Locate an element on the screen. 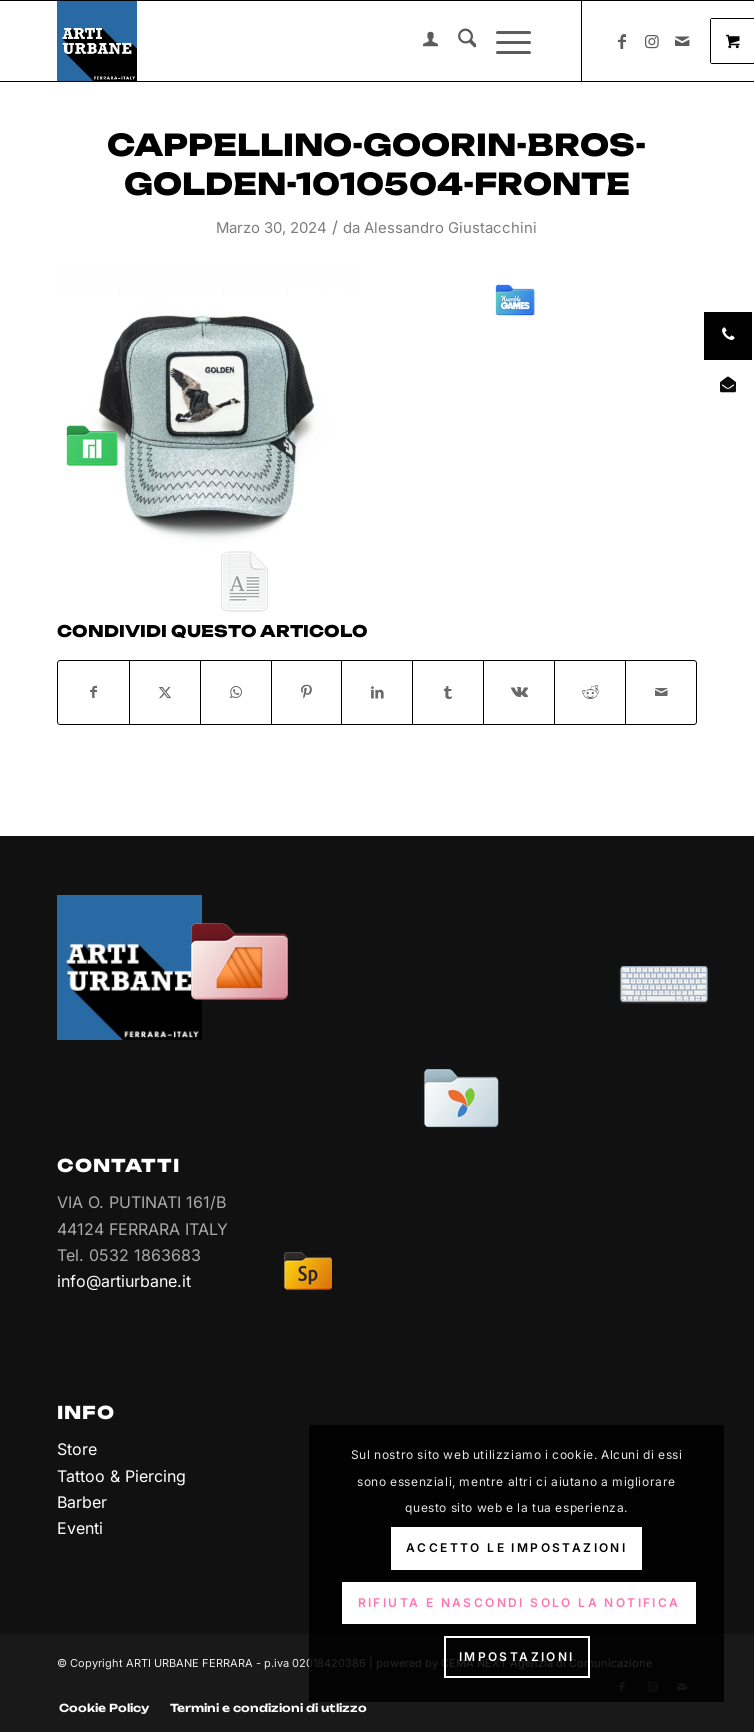  open manjaro linux system folder is located at coordinates (92, 447).